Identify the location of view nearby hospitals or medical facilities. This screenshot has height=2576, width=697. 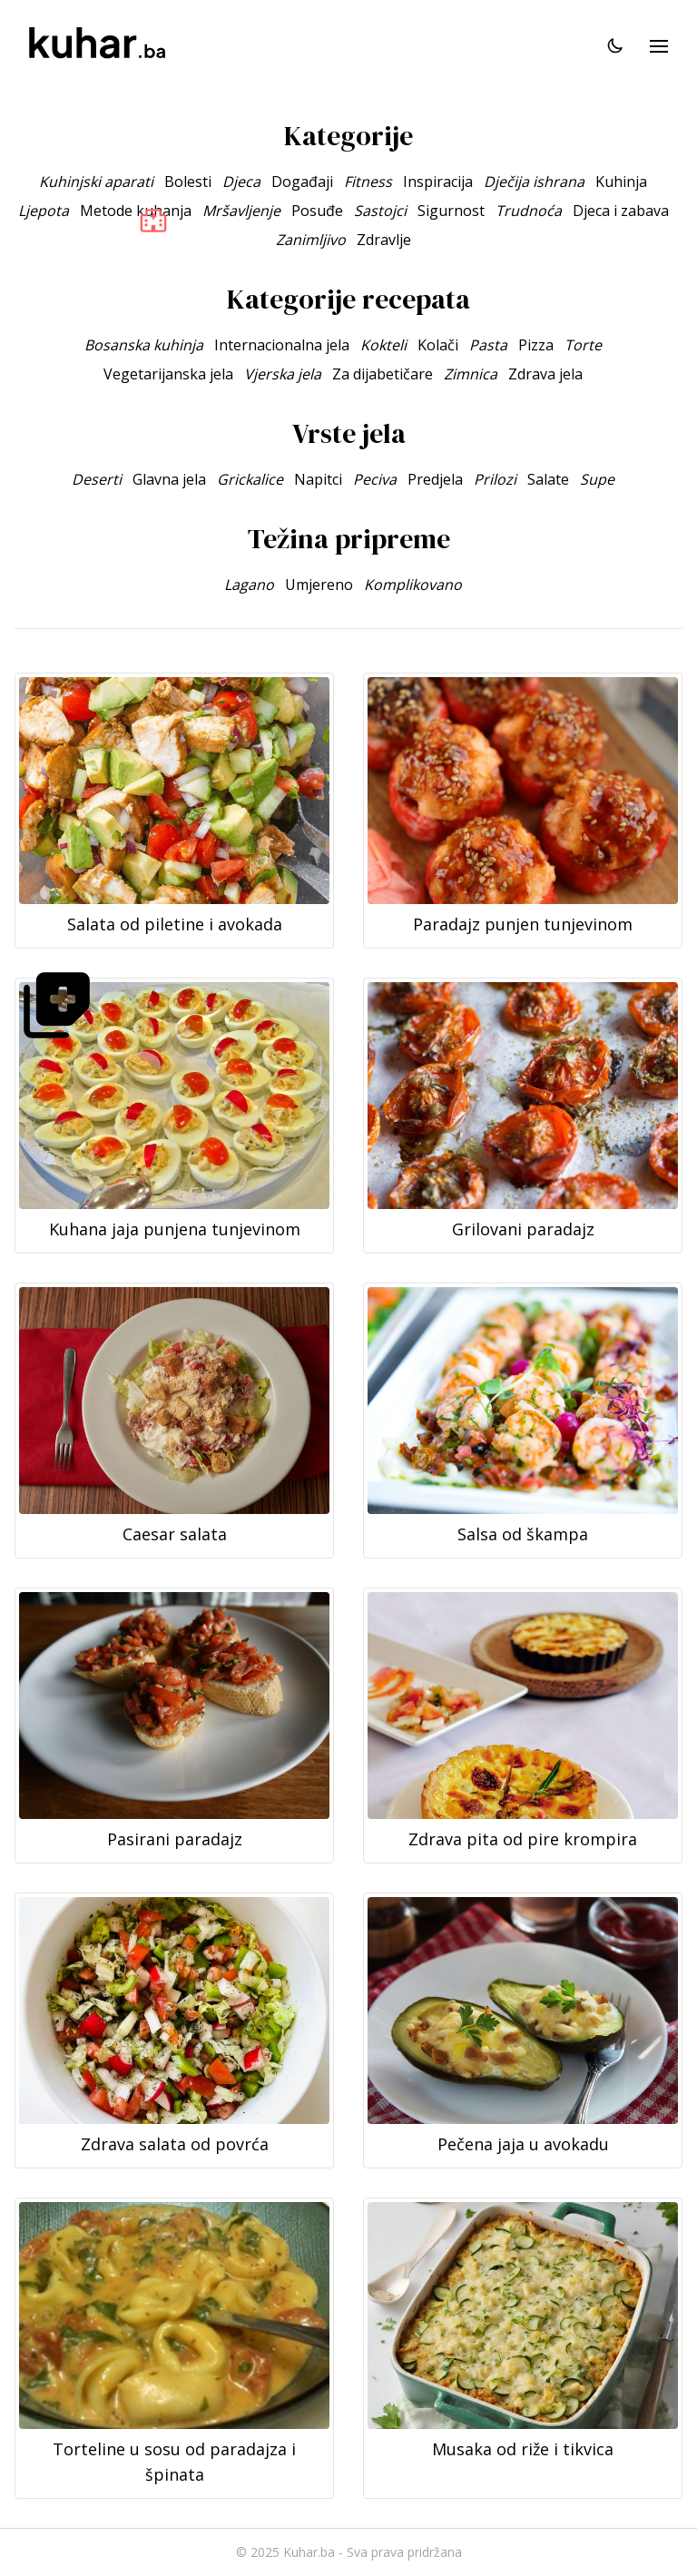
(153, 221).